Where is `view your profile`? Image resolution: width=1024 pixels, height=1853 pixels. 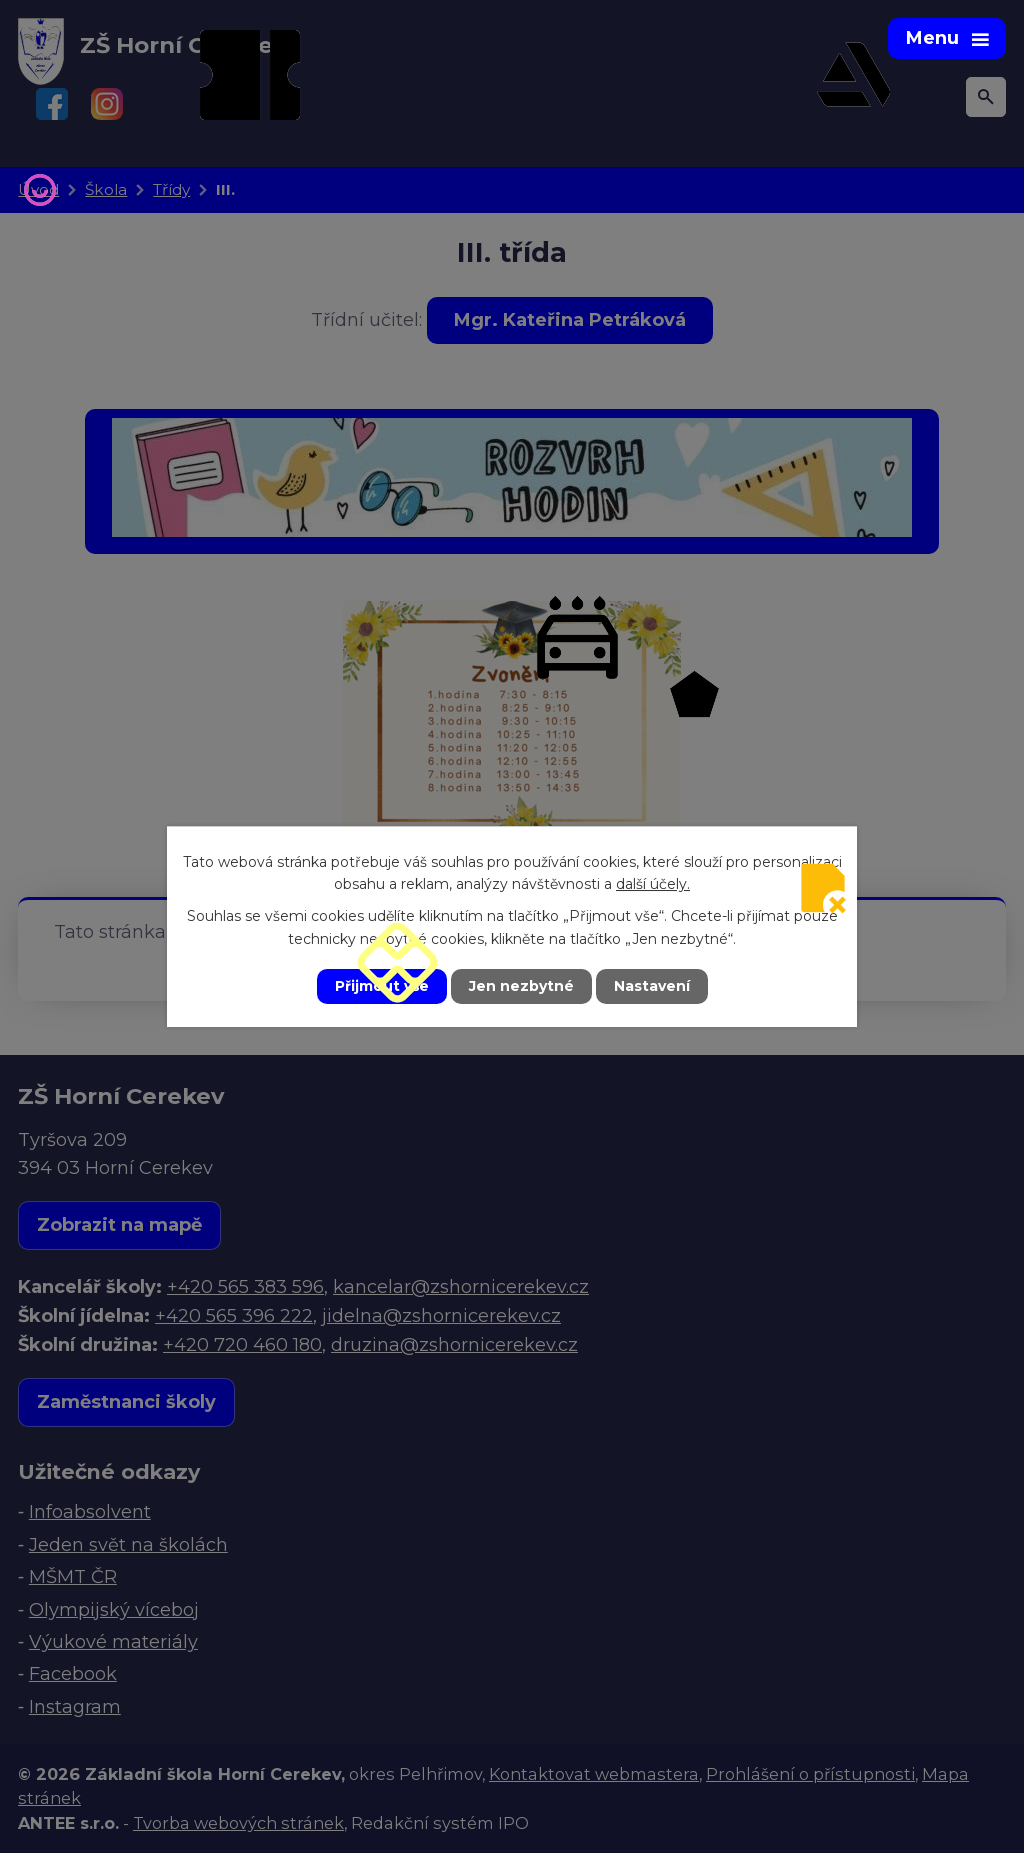 view your profile is located at coordinates (40, 190).